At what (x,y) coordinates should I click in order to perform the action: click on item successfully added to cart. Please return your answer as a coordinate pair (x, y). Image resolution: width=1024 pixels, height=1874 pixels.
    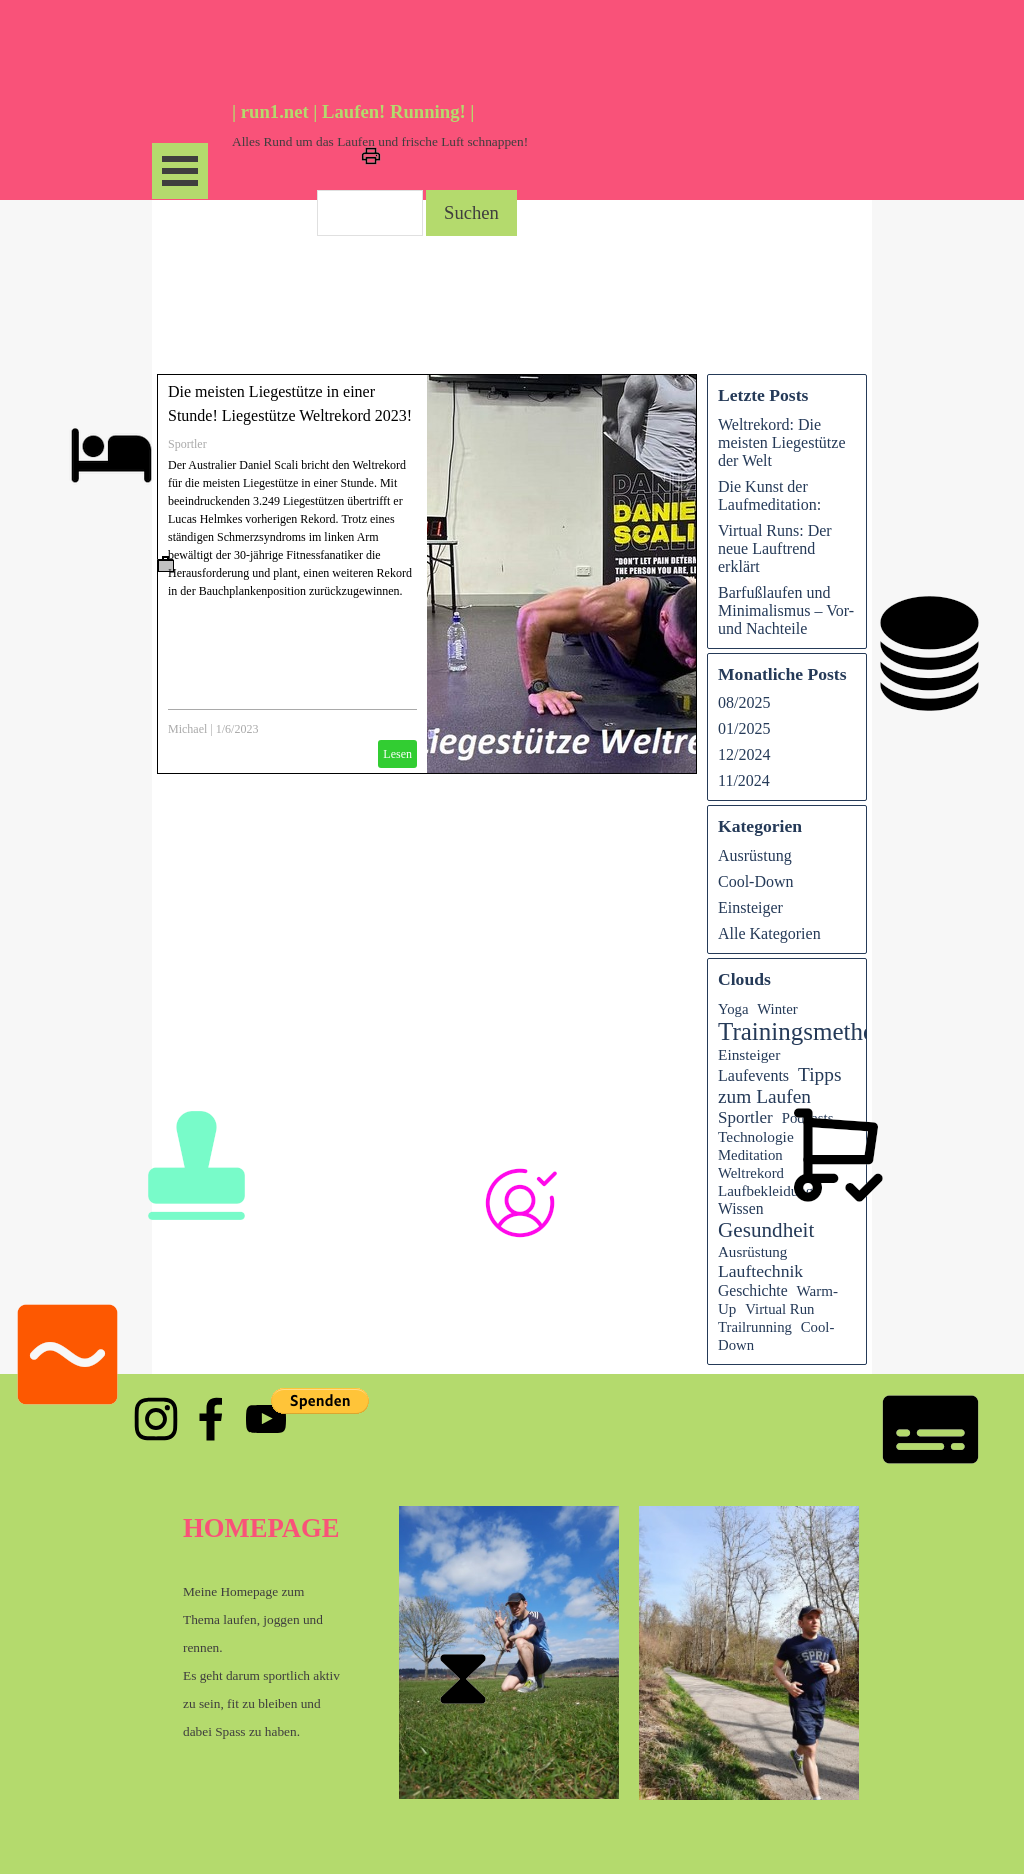
    Looking at the image, I should click on (836, 1155).